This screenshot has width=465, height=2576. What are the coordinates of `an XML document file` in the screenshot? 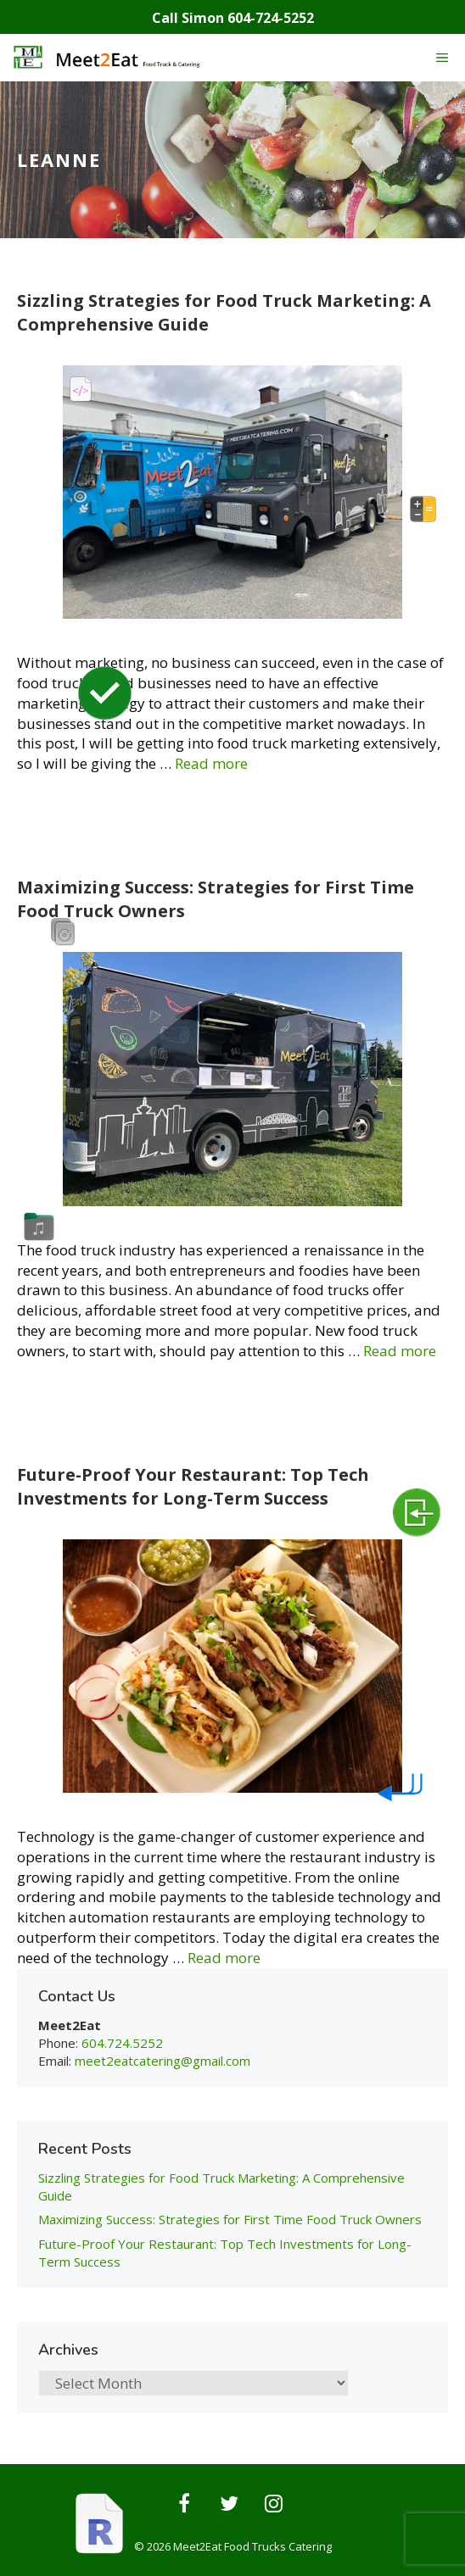 It's located at (81, 389).